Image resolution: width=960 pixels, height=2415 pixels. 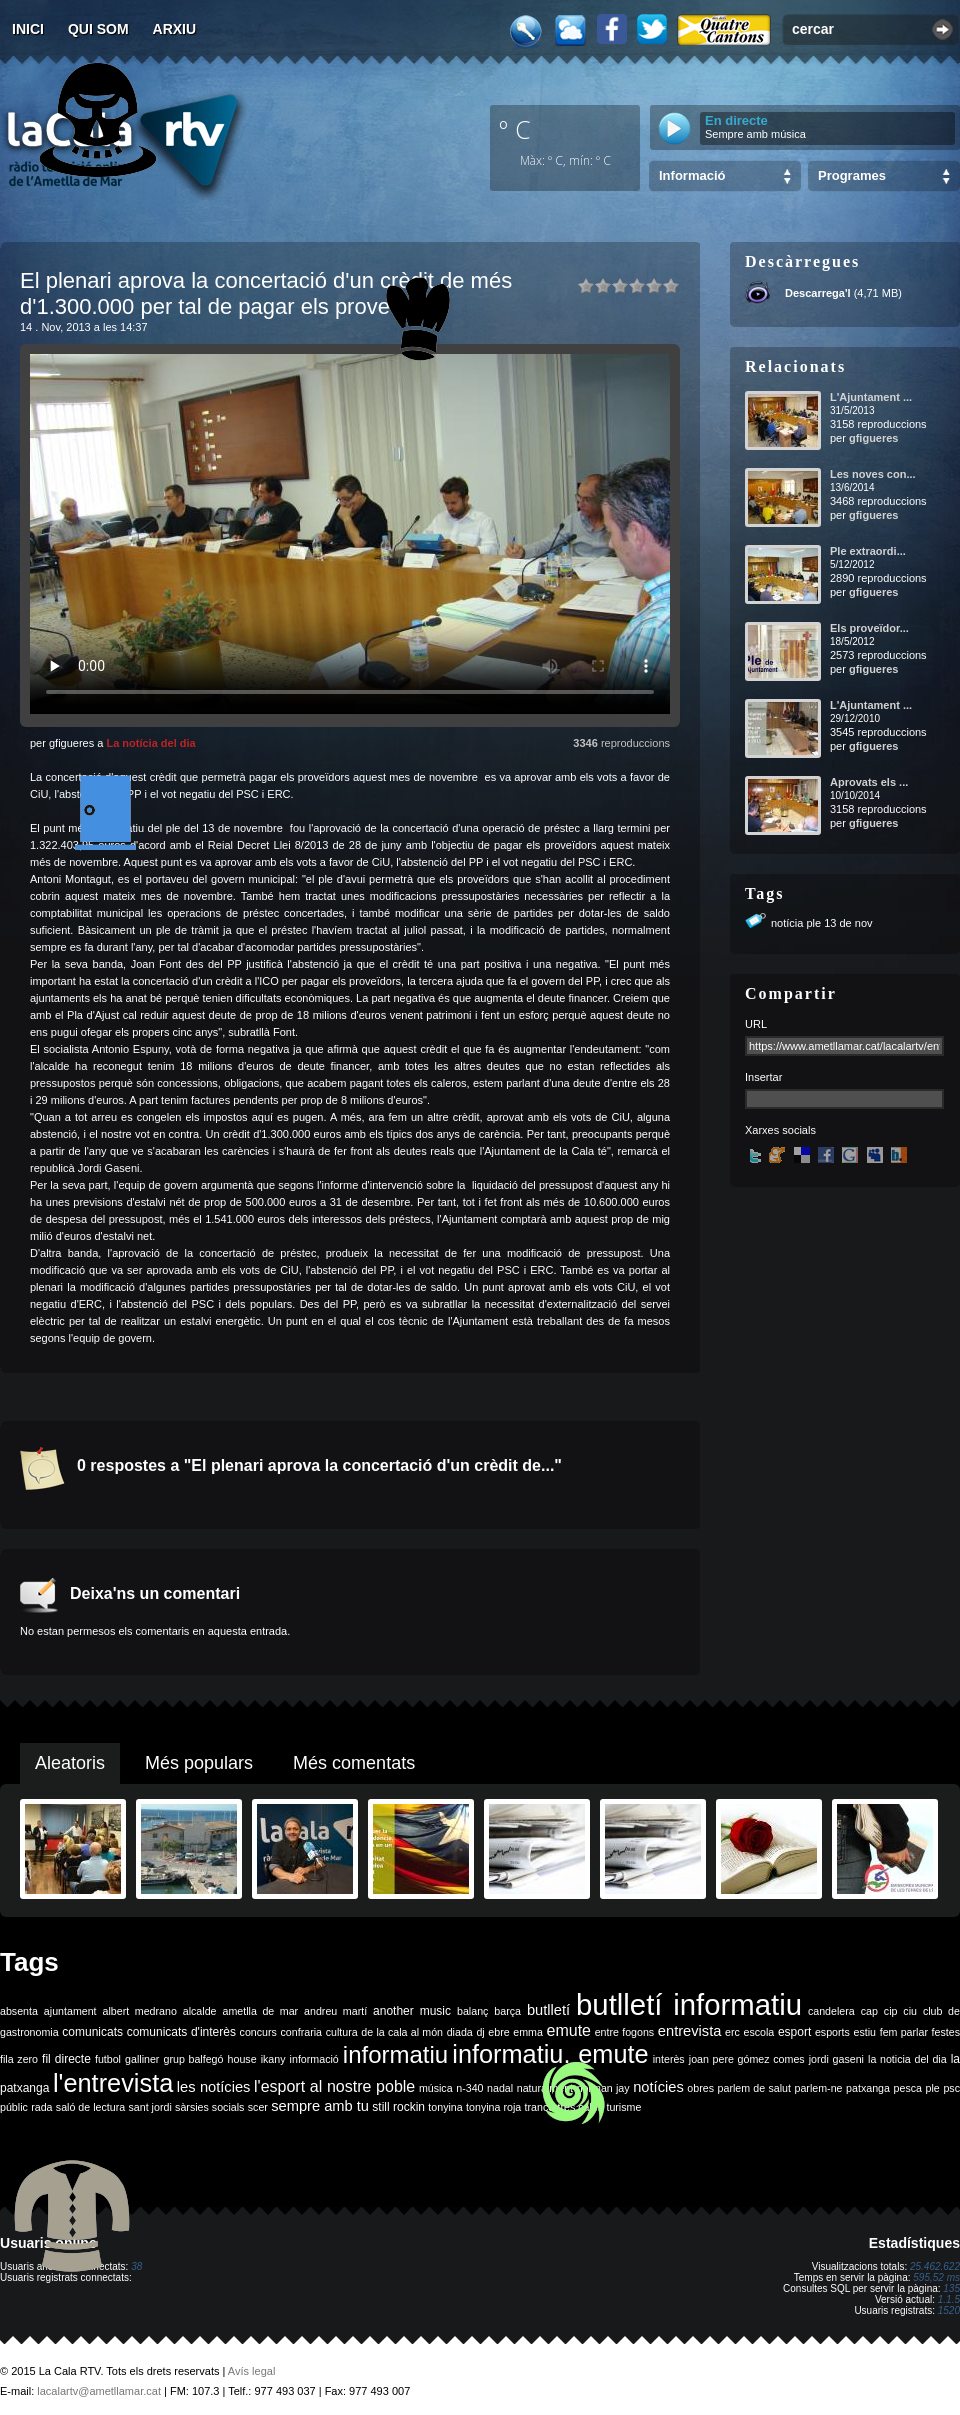 What do you see at coordinates (72, 2216) in the screenshot?
I see `view clothing or apparel items` at bounding box center [72, 2216].